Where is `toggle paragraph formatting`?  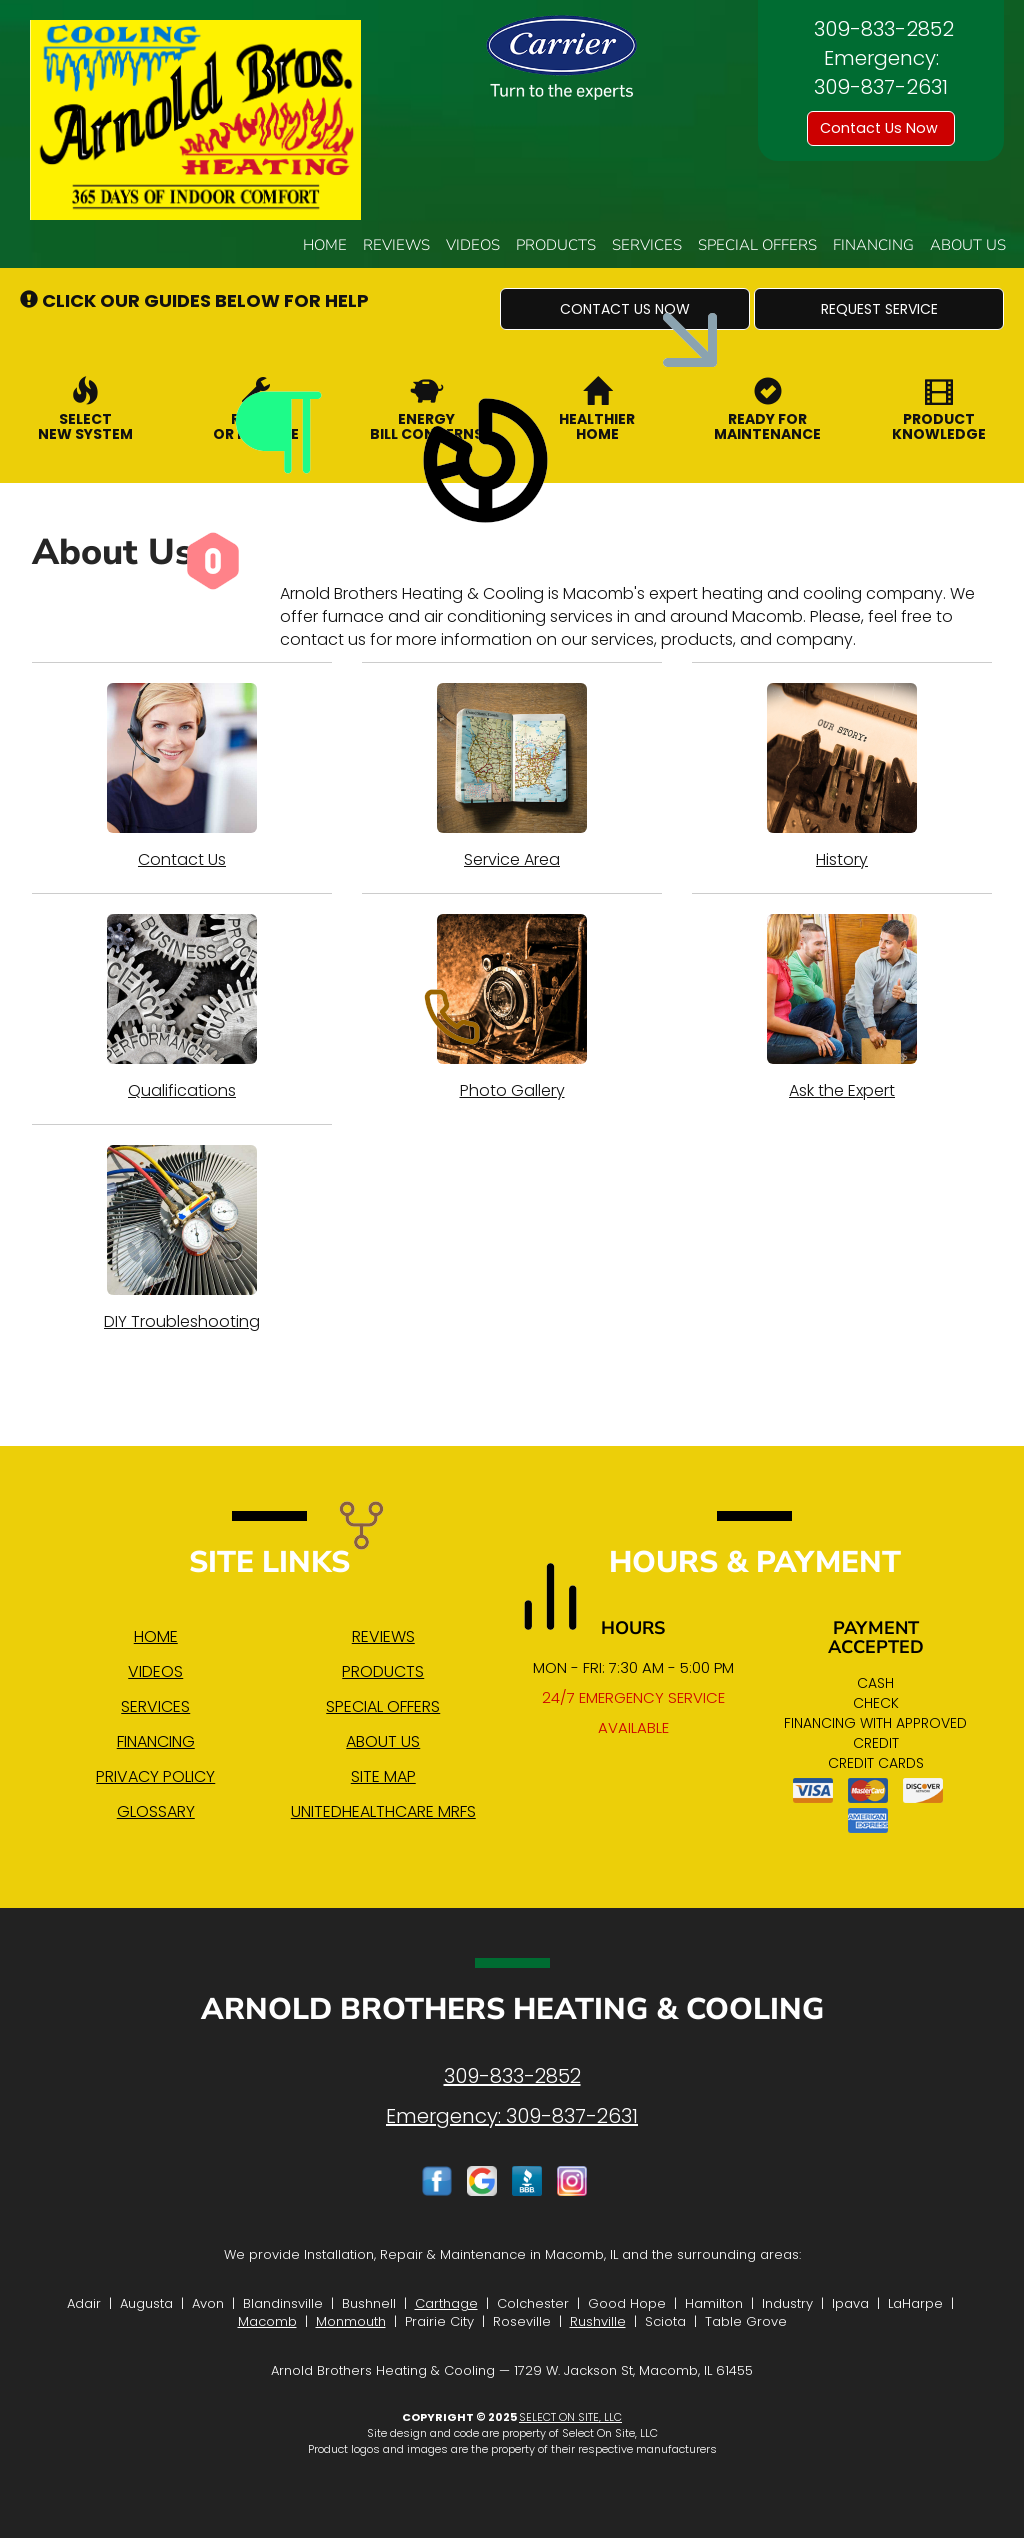 toggle paragraph formatting is located at coordinates (280, 432).